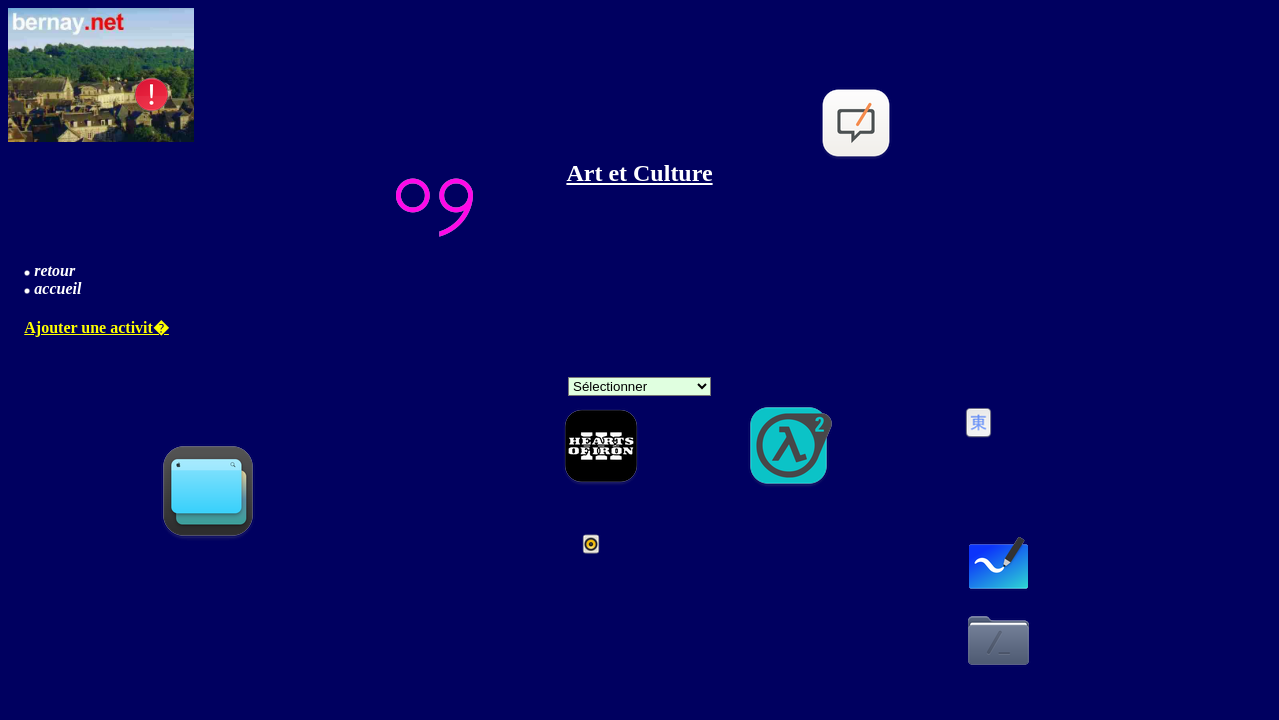 Image resolution: width=1279 pixels, height=720 pixels. What do you see at coordinates (788, 445) in the screenshot?
I see `launch Half-Life 2: Lost Coast` at bounding box center [788, 445].